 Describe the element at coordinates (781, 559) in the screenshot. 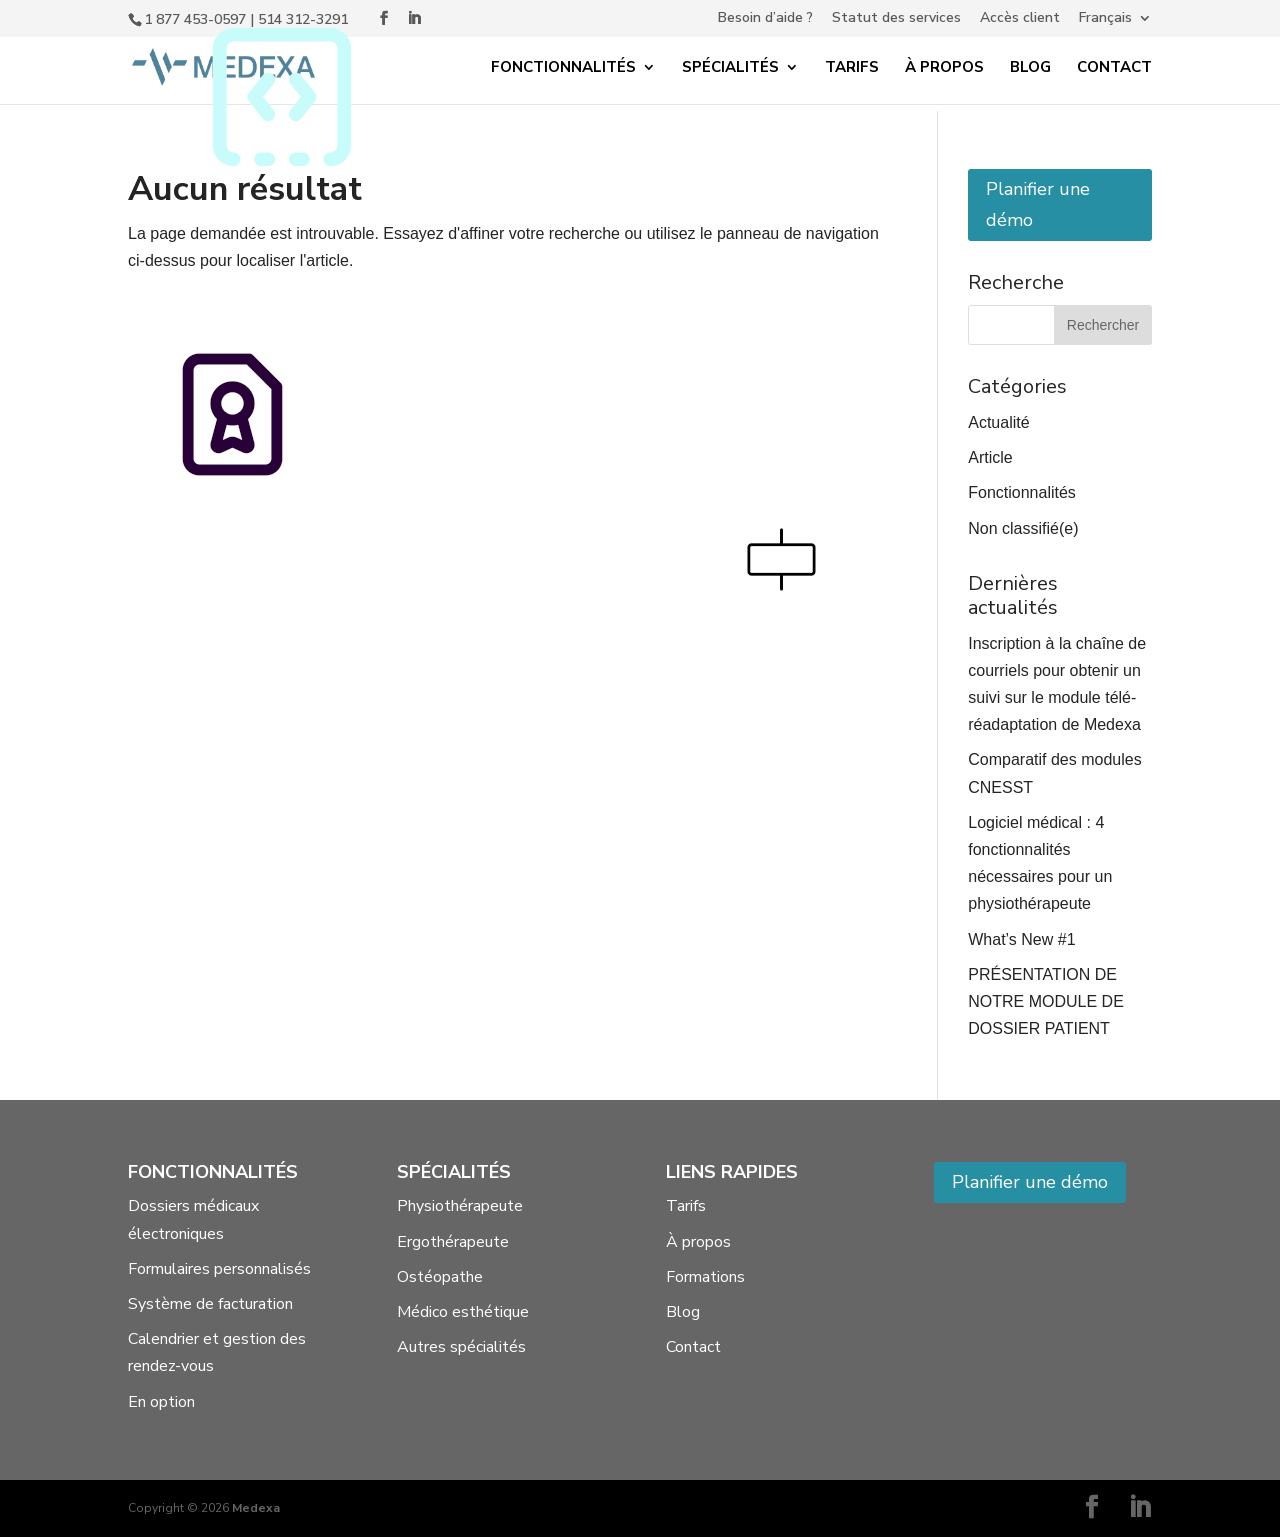

I see `align object to horizontal center` at that location.